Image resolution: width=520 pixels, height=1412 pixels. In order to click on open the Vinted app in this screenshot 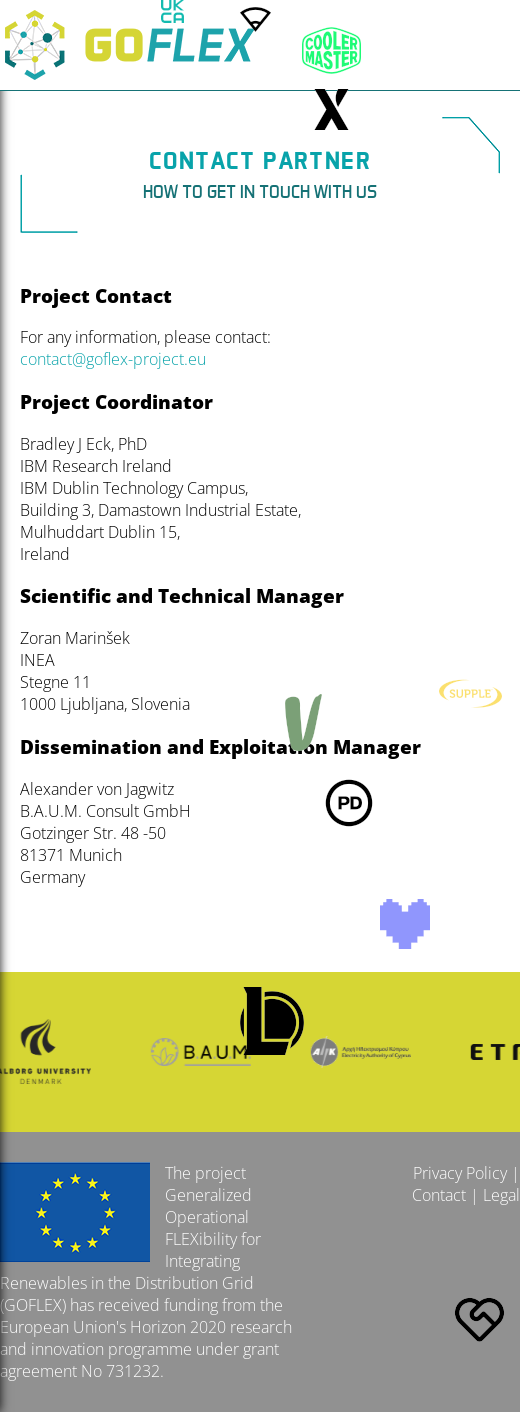, I will do `click(303, 722)`.